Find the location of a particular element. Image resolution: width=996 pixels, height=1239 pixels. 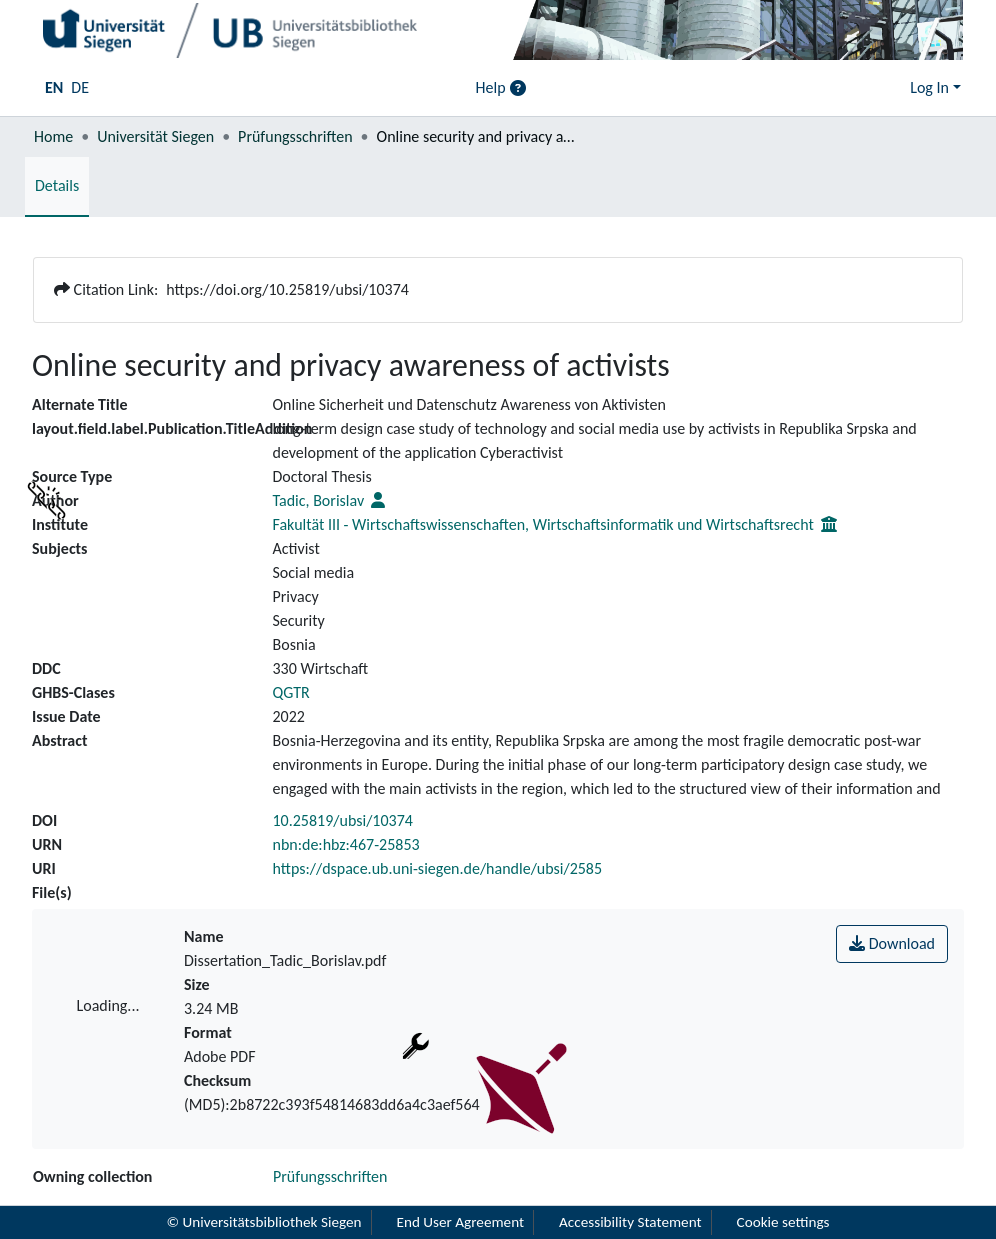

play a spinning top mini-game is located at coordinates (521, 1088).